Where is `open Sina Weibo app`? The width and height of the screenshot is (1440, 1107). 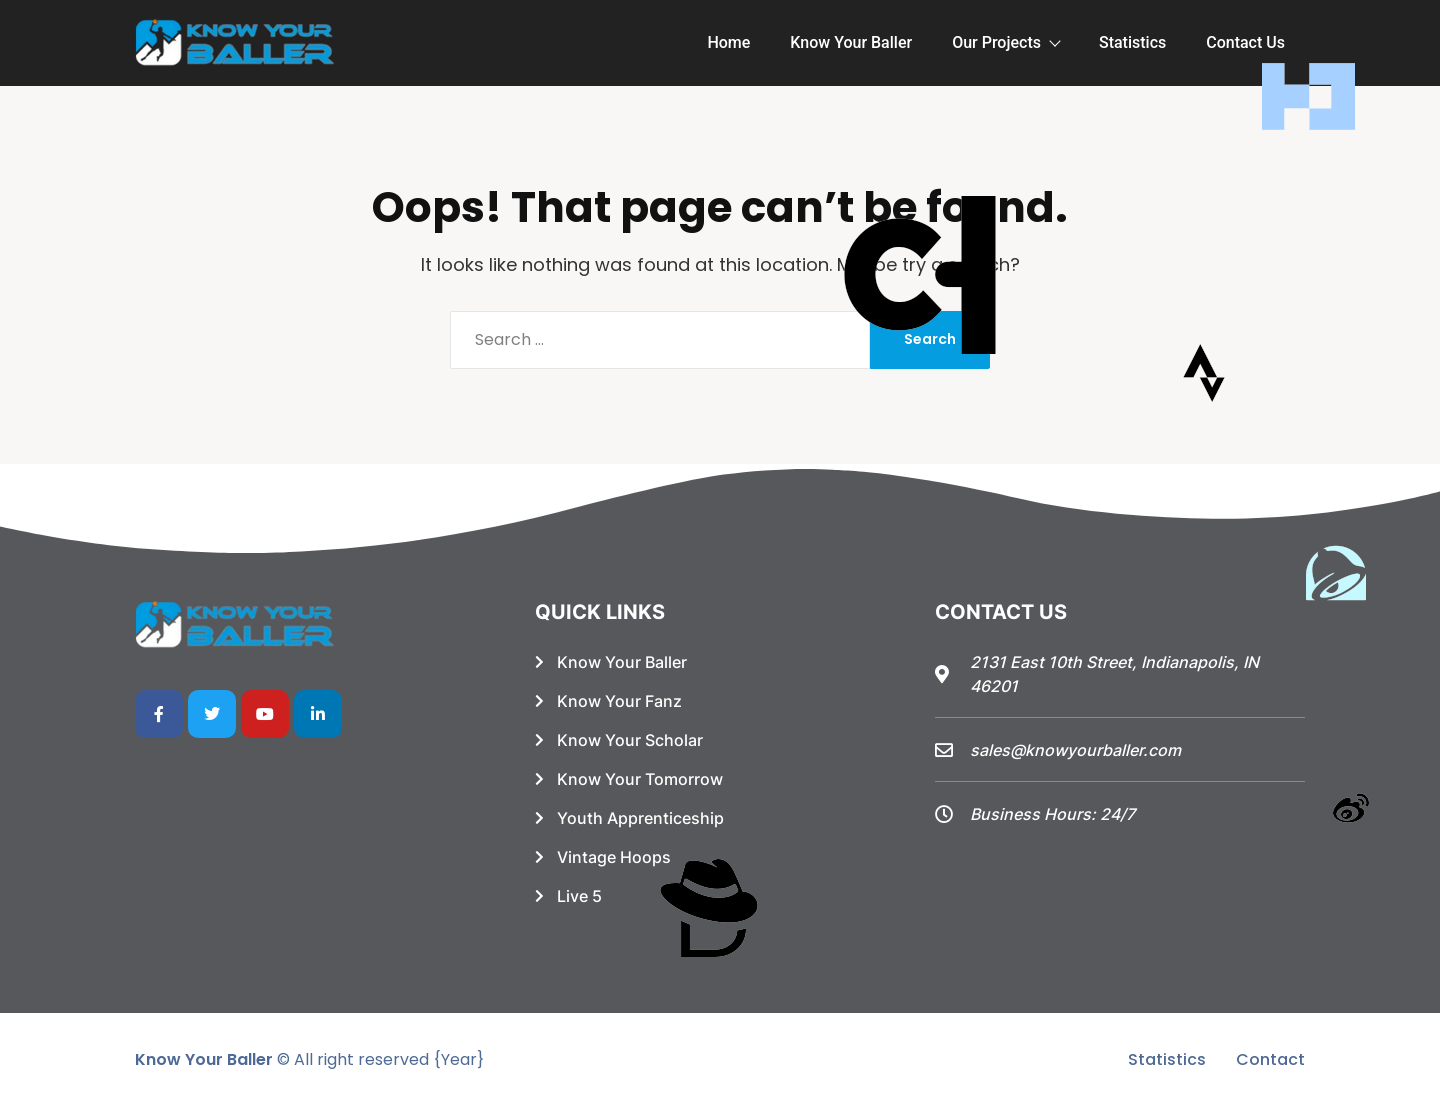
open Sina Weibo app is located at coordinates (1351, 808).